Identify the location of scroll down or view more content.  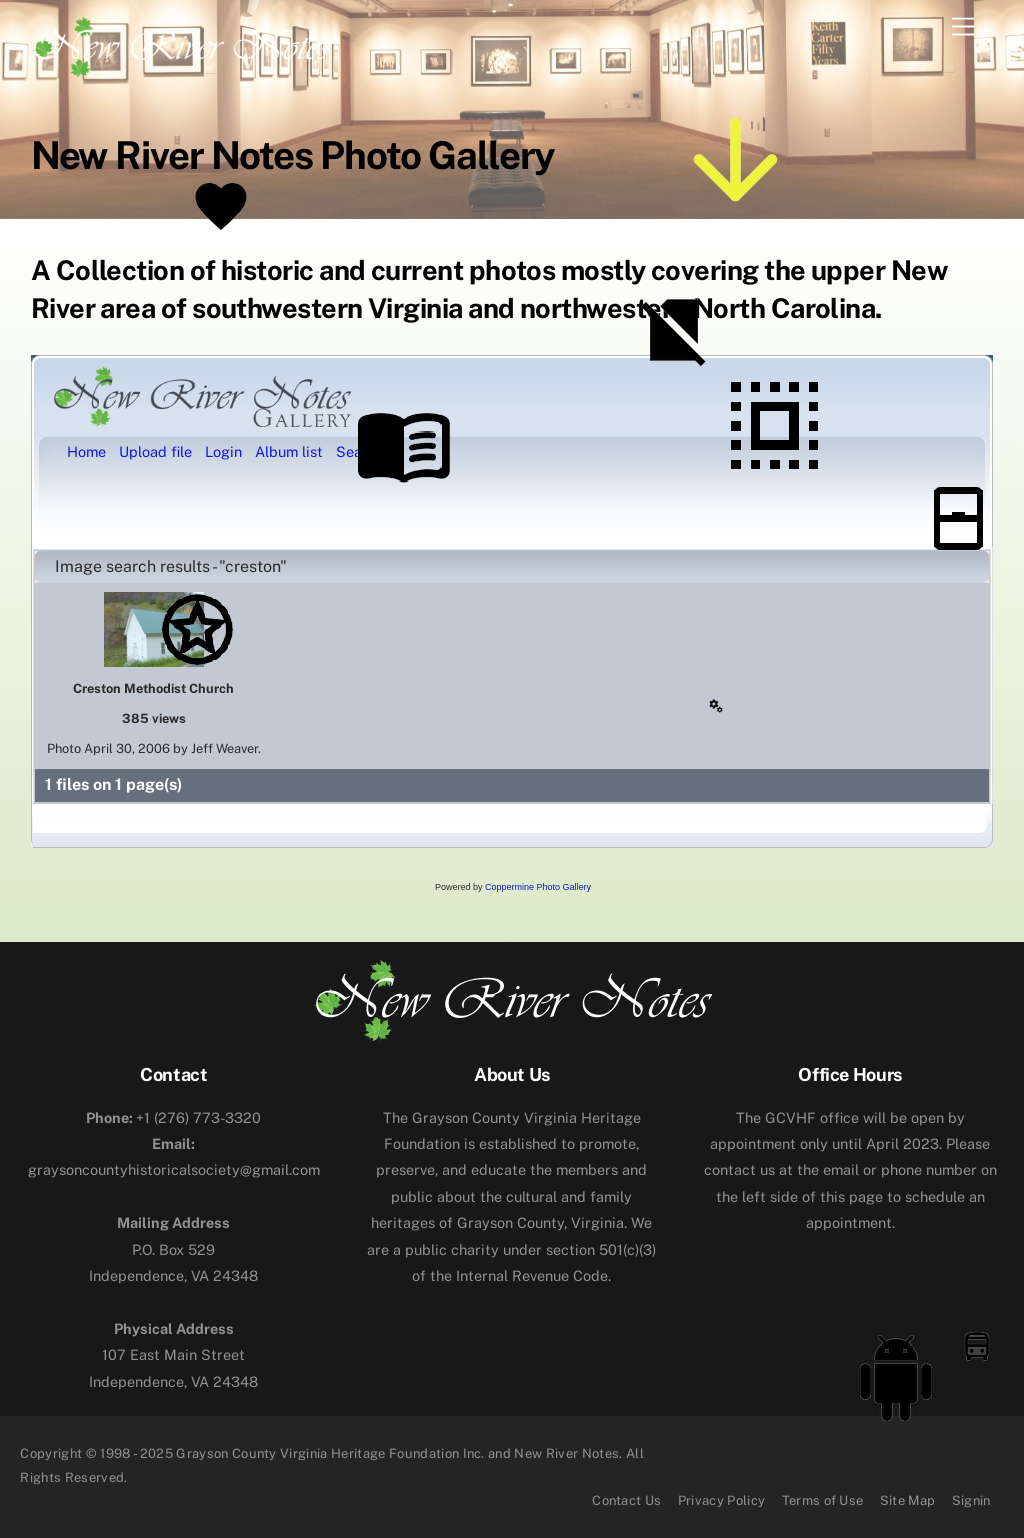
(735, 159).